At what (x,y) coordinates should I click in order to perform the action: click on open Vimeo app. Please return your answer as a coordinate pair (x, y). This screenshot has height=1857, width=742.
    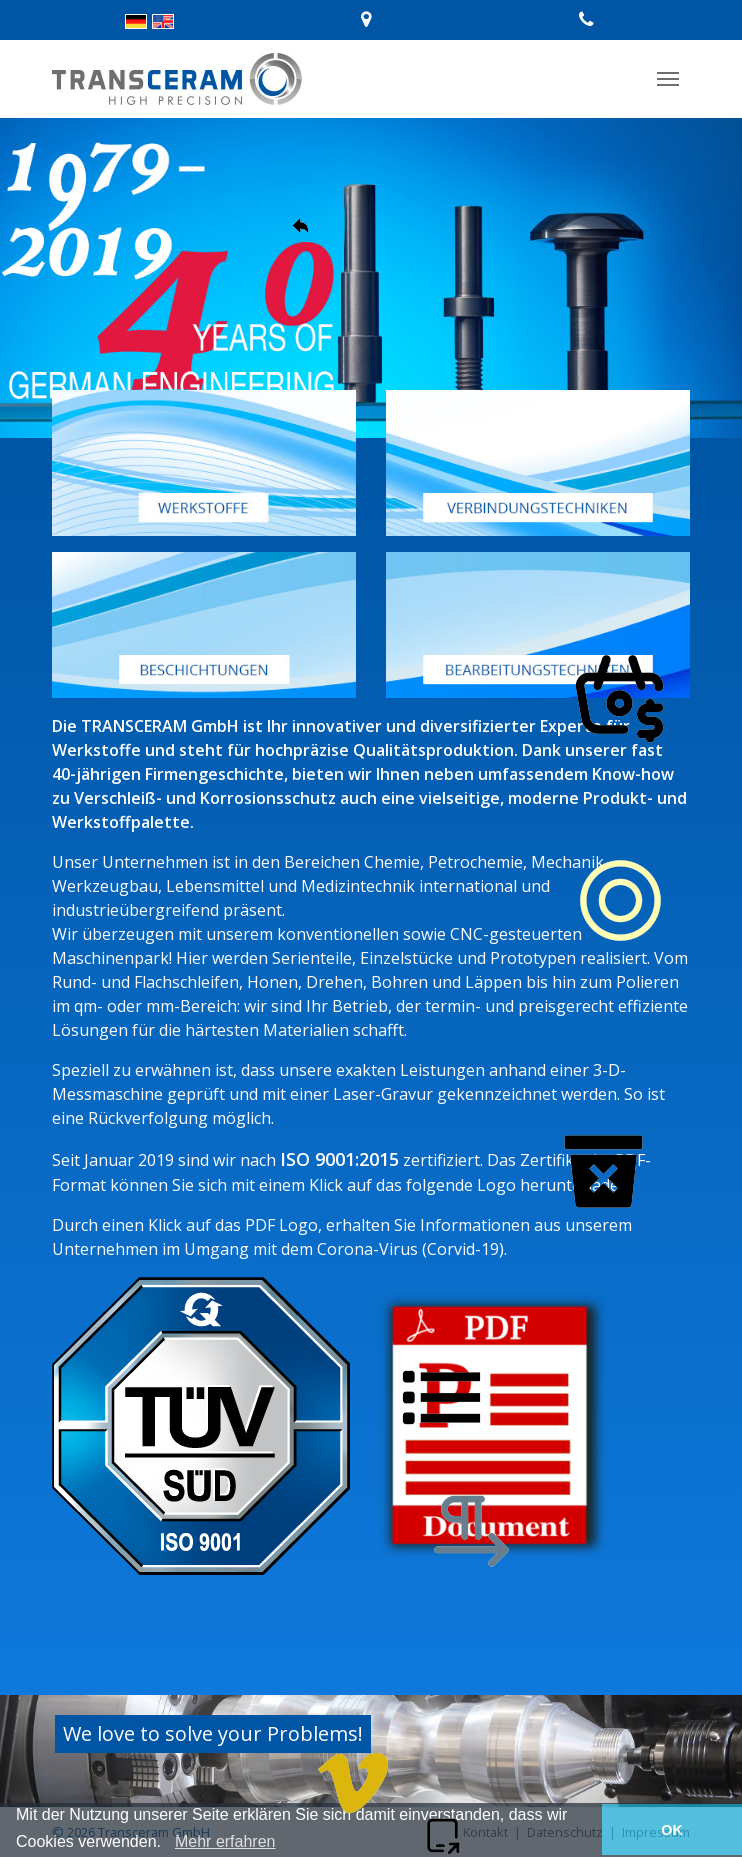
    Looking at the image, I should click on (353, 1783).